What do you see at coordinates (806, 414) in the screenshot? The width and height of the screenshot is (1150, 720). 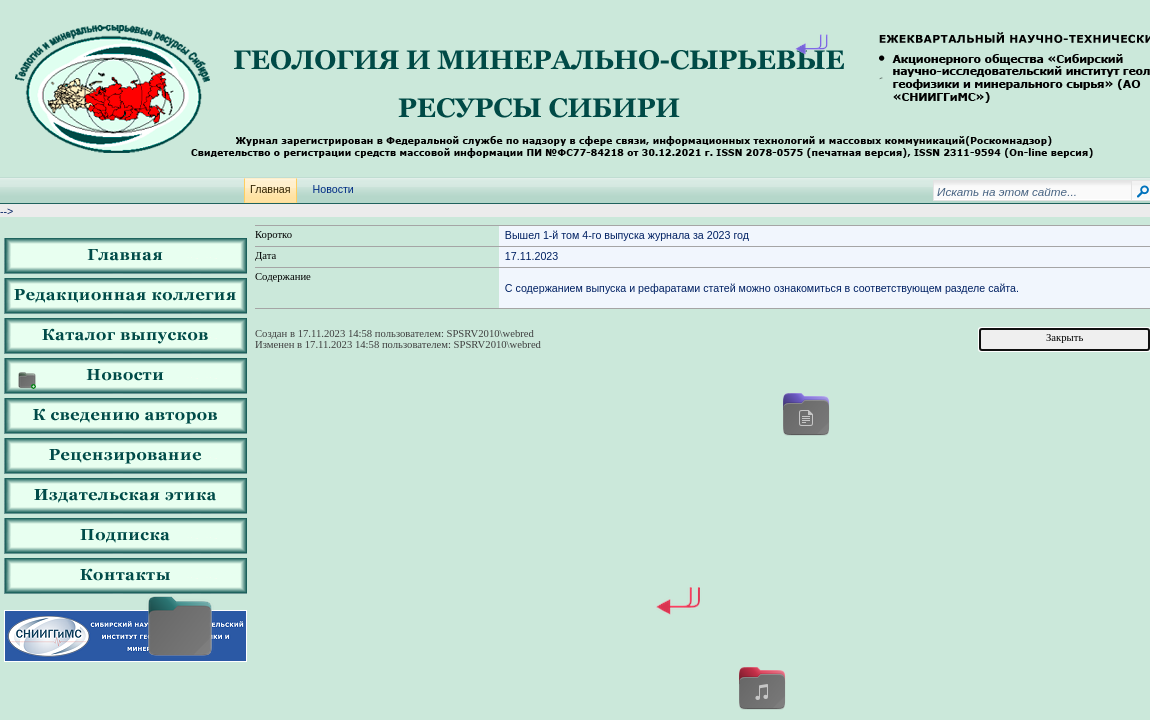 I see `open your documents folder` at bounding box center [806, 414].